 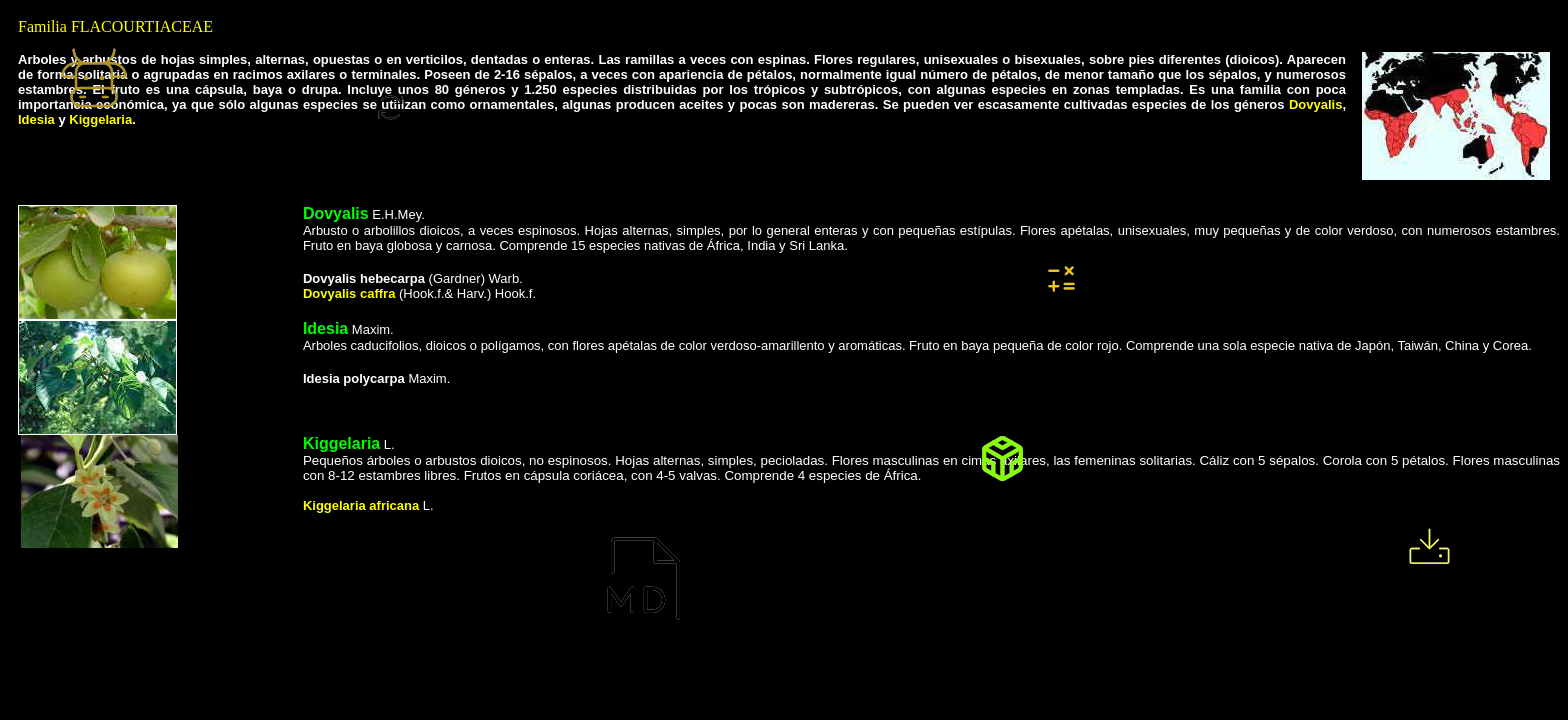 What do you see at coordinates (1429, 548) in the screenshot?
I see `download a file to your device` at bounding box center [1429, 548].